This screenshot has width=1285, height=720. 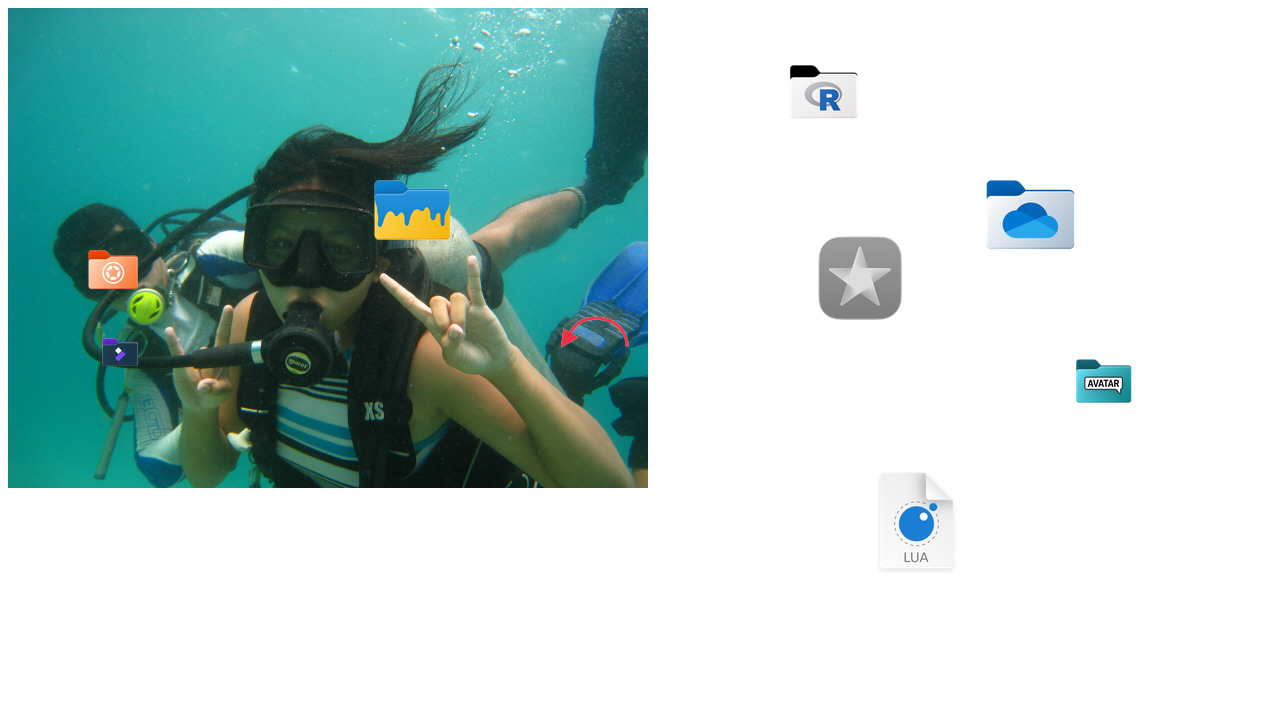 What do you see at coordinates (412, 212) in the screenshot?
I see `open folder to view contents` at bounding box center [412, 212].